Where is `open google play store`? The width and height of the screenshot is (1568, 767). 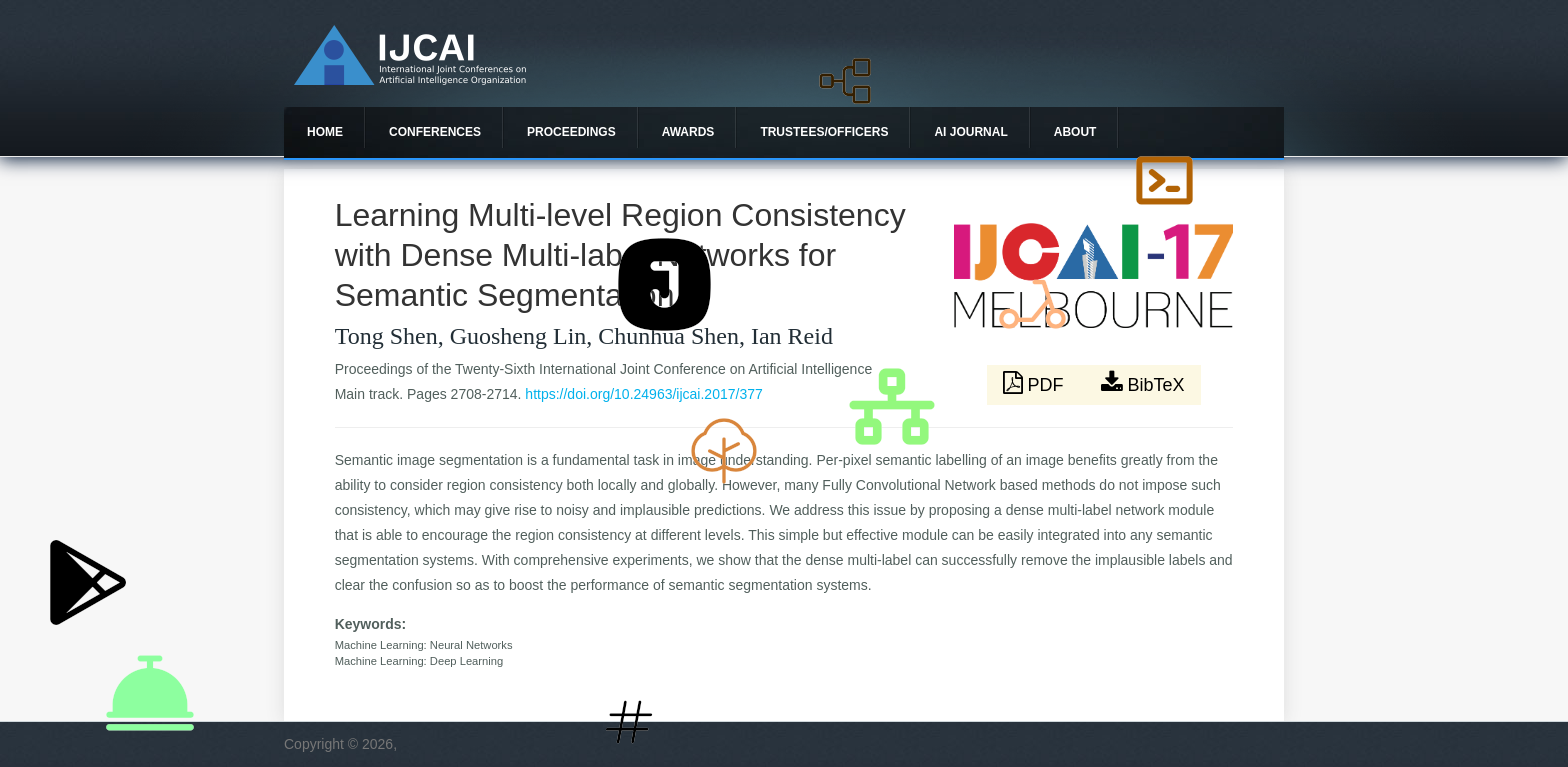 open google play store is located at coordinates (80, 582).